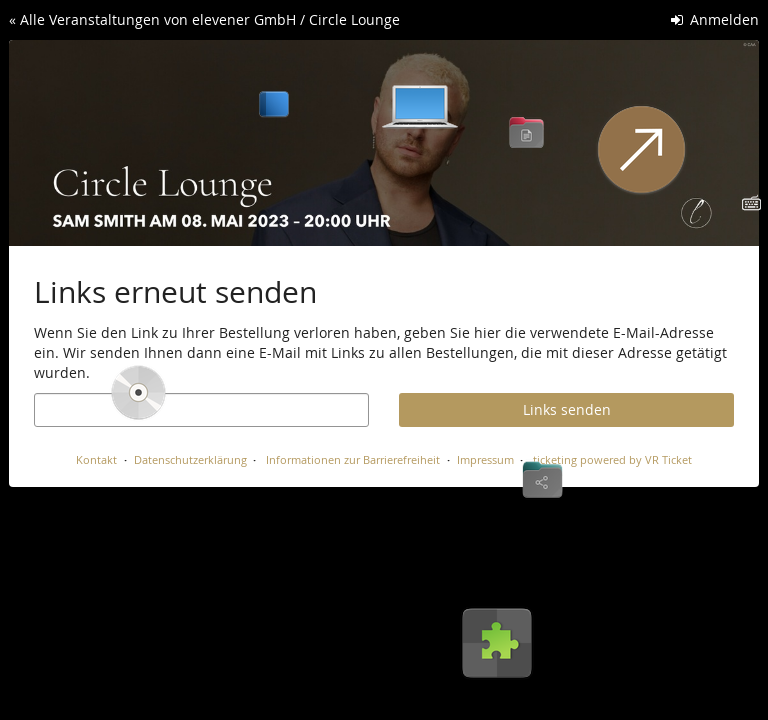 This screenshot has height=720, width=768. I want to click on browse or manage system add-ons, so click(497, 643).